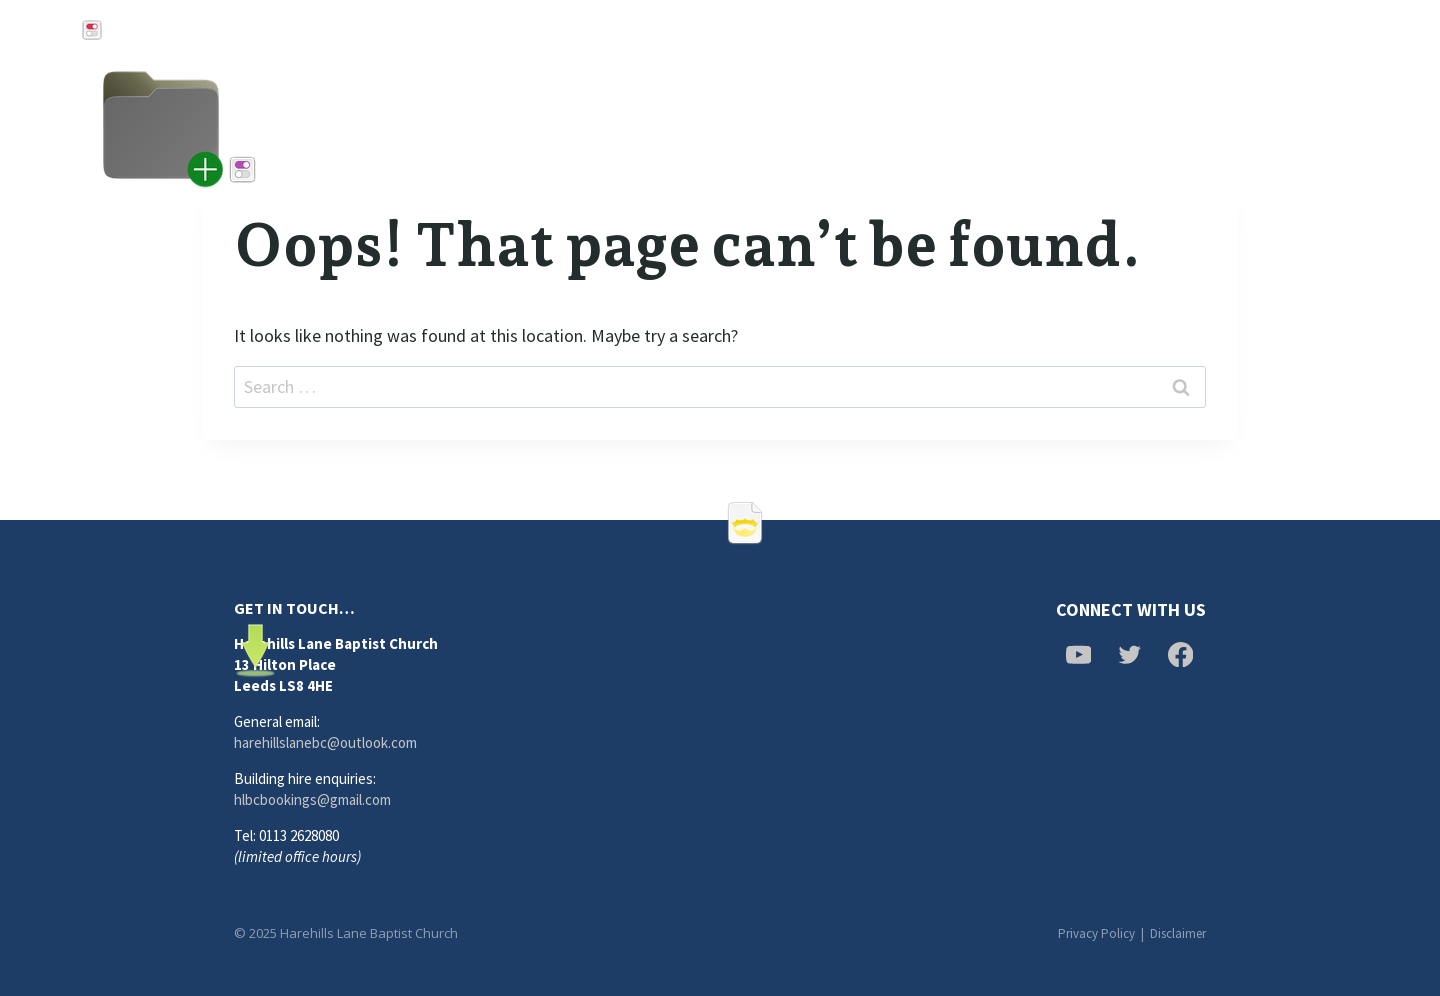 This screenshot has width=1440, height=996. What do you see at coordinates (242, 169) in the screenshot?
I see `open gnome tweaks settings` at bounding box center [242, 169].